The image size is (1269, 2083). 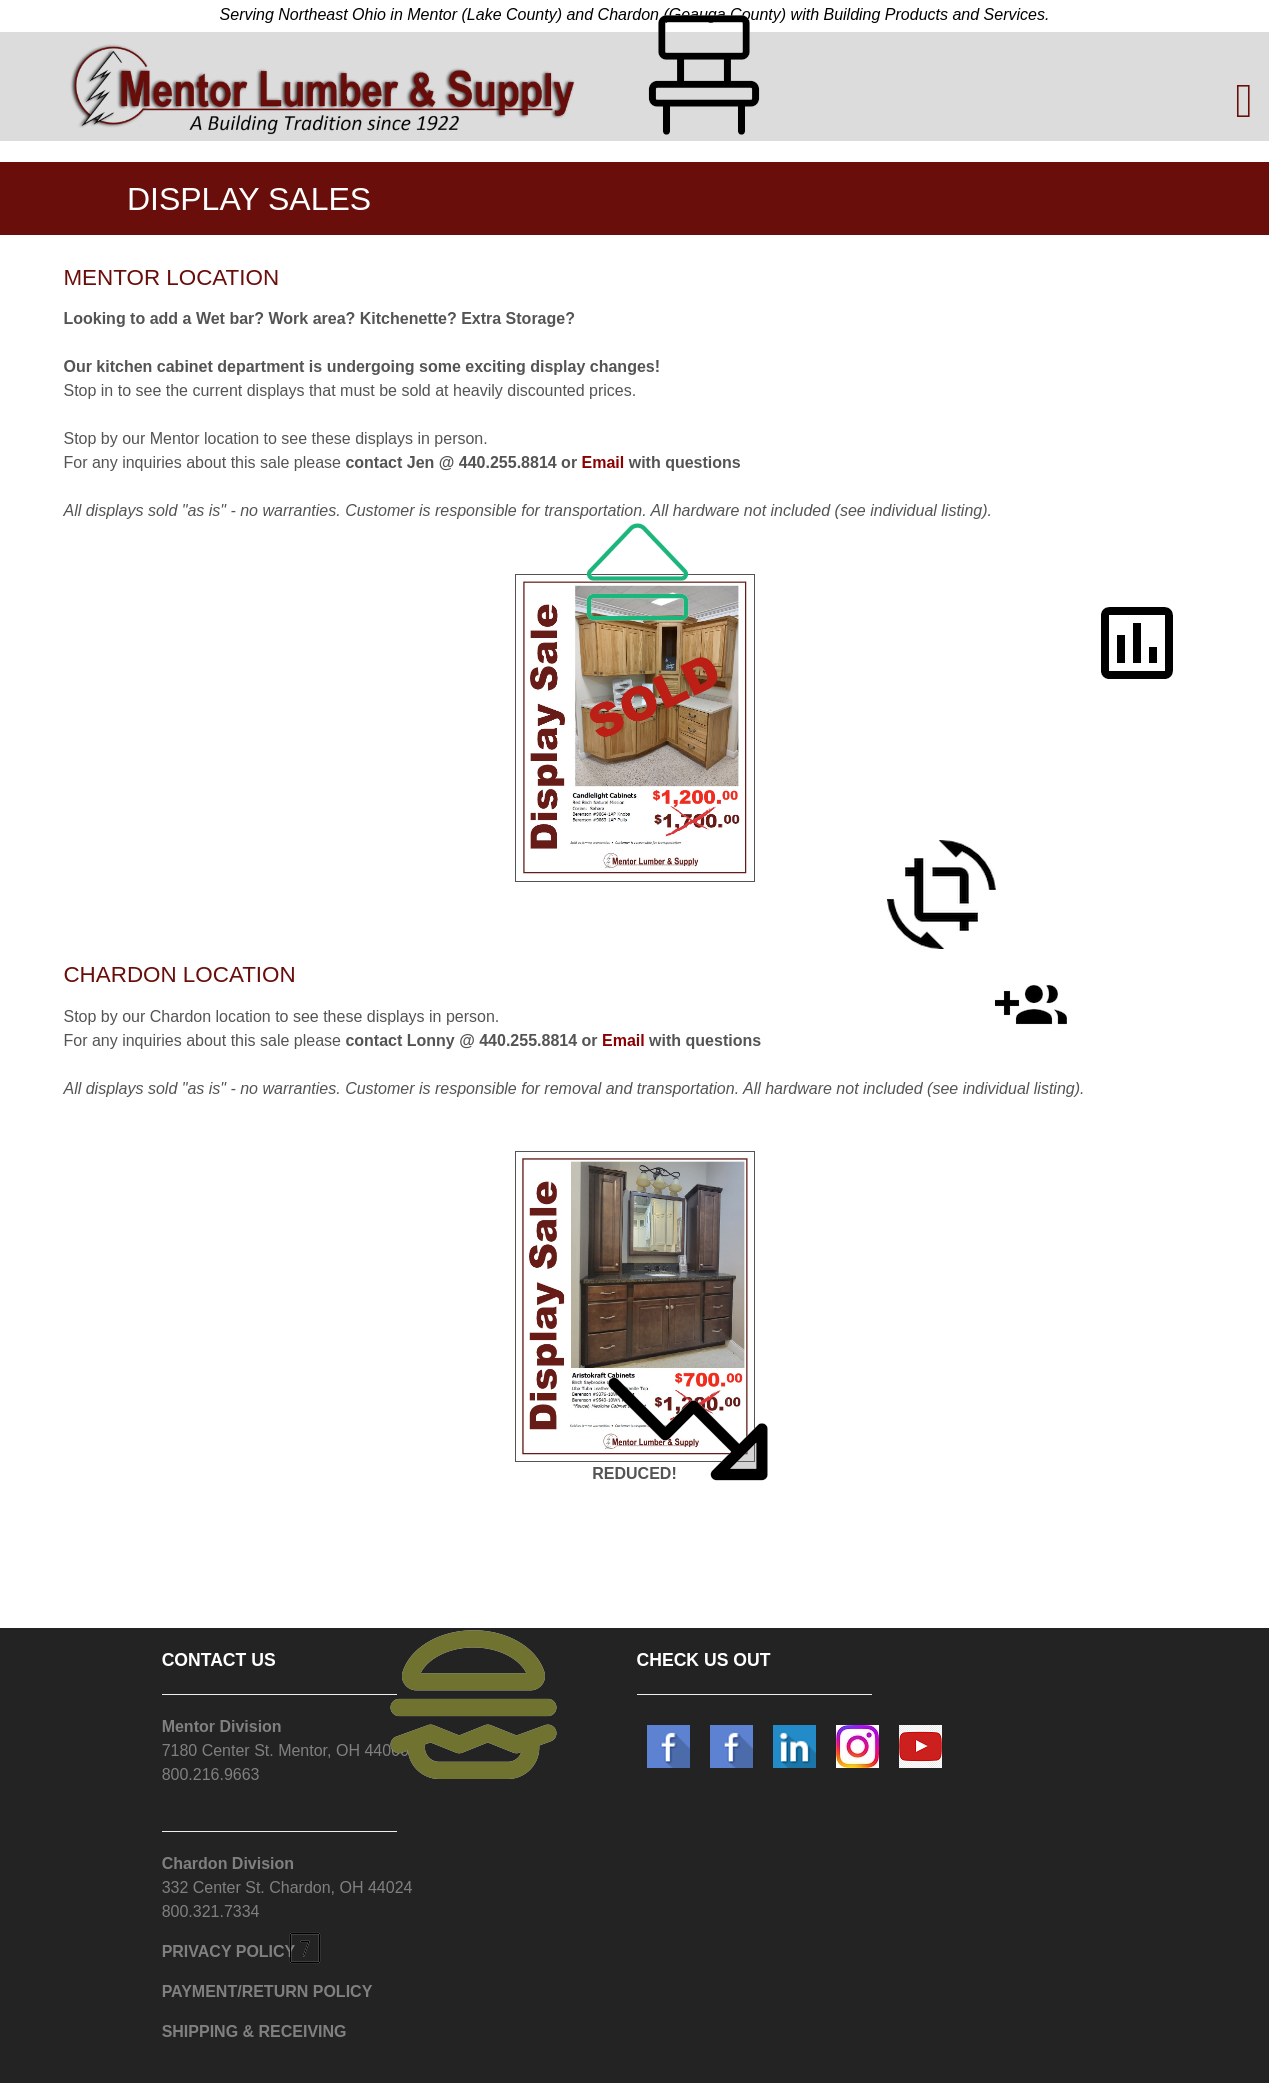 What do you see at coordinates (1137, 643) in the screenshot?
I see `insert a chart or graph into a document` at bounding box center [1137, 643].